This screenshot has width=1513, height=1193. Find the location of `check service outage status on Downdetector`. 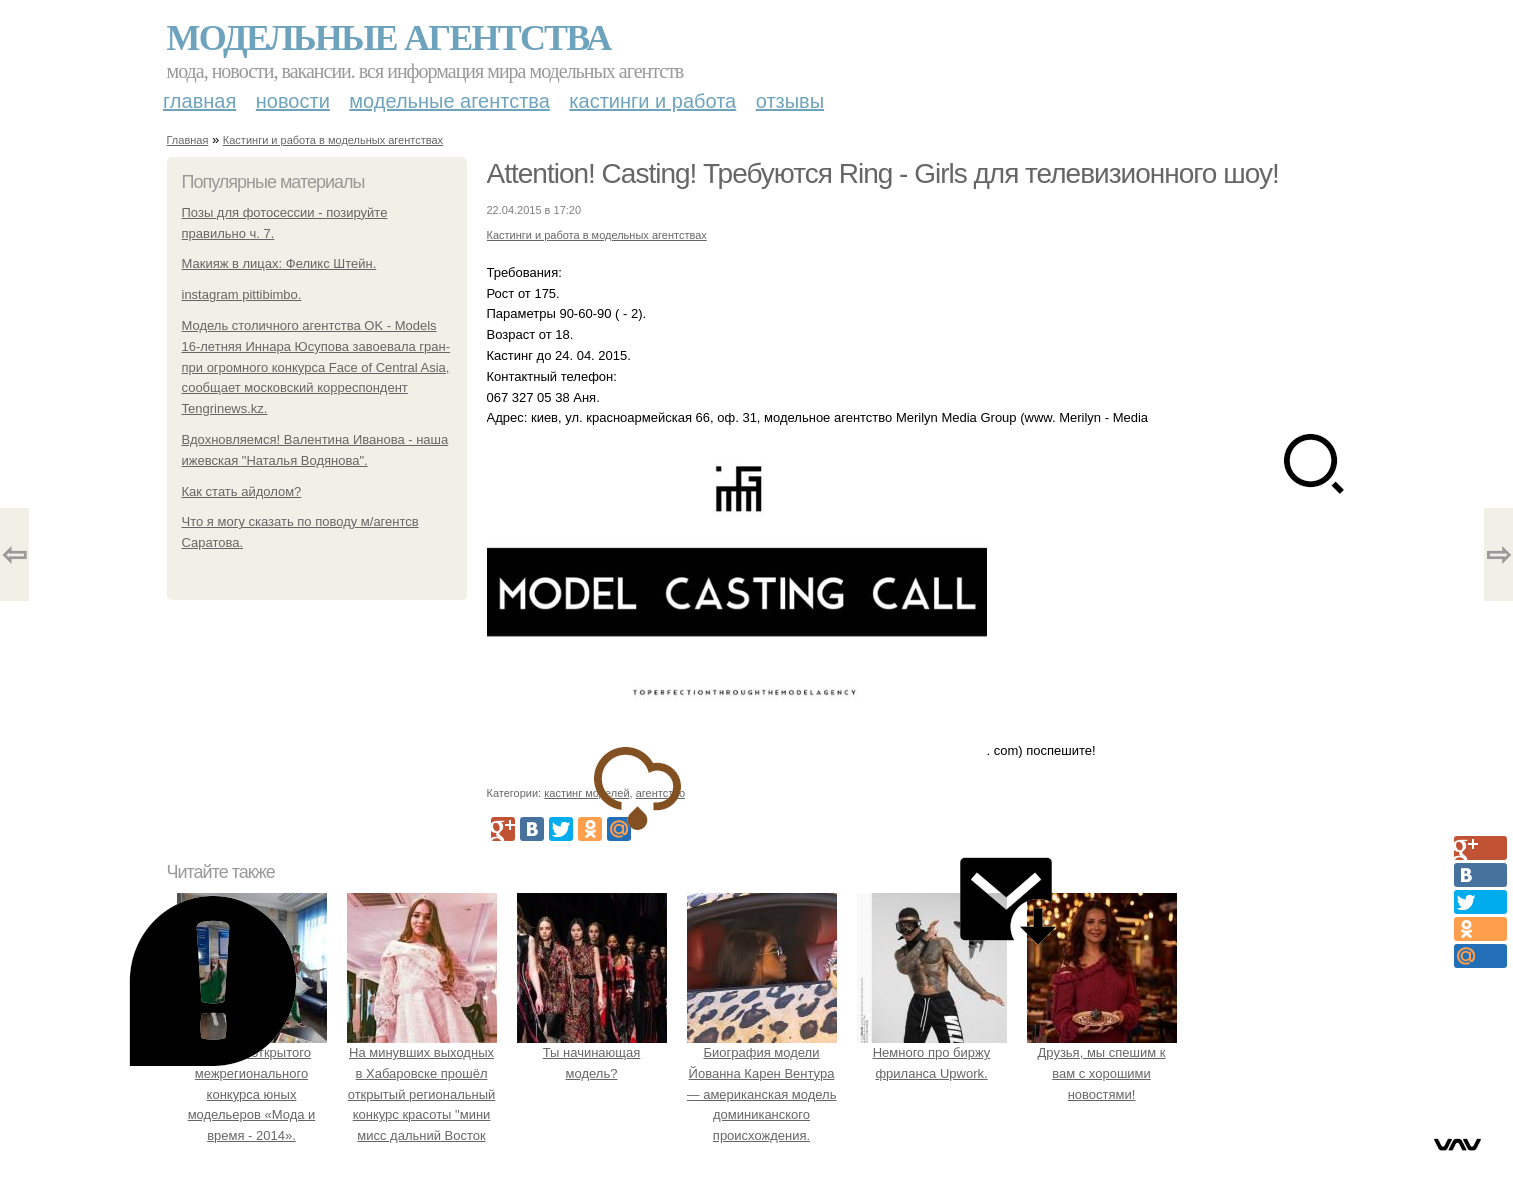

check service outage status on Downdetector is located at coordinates (213, 981).